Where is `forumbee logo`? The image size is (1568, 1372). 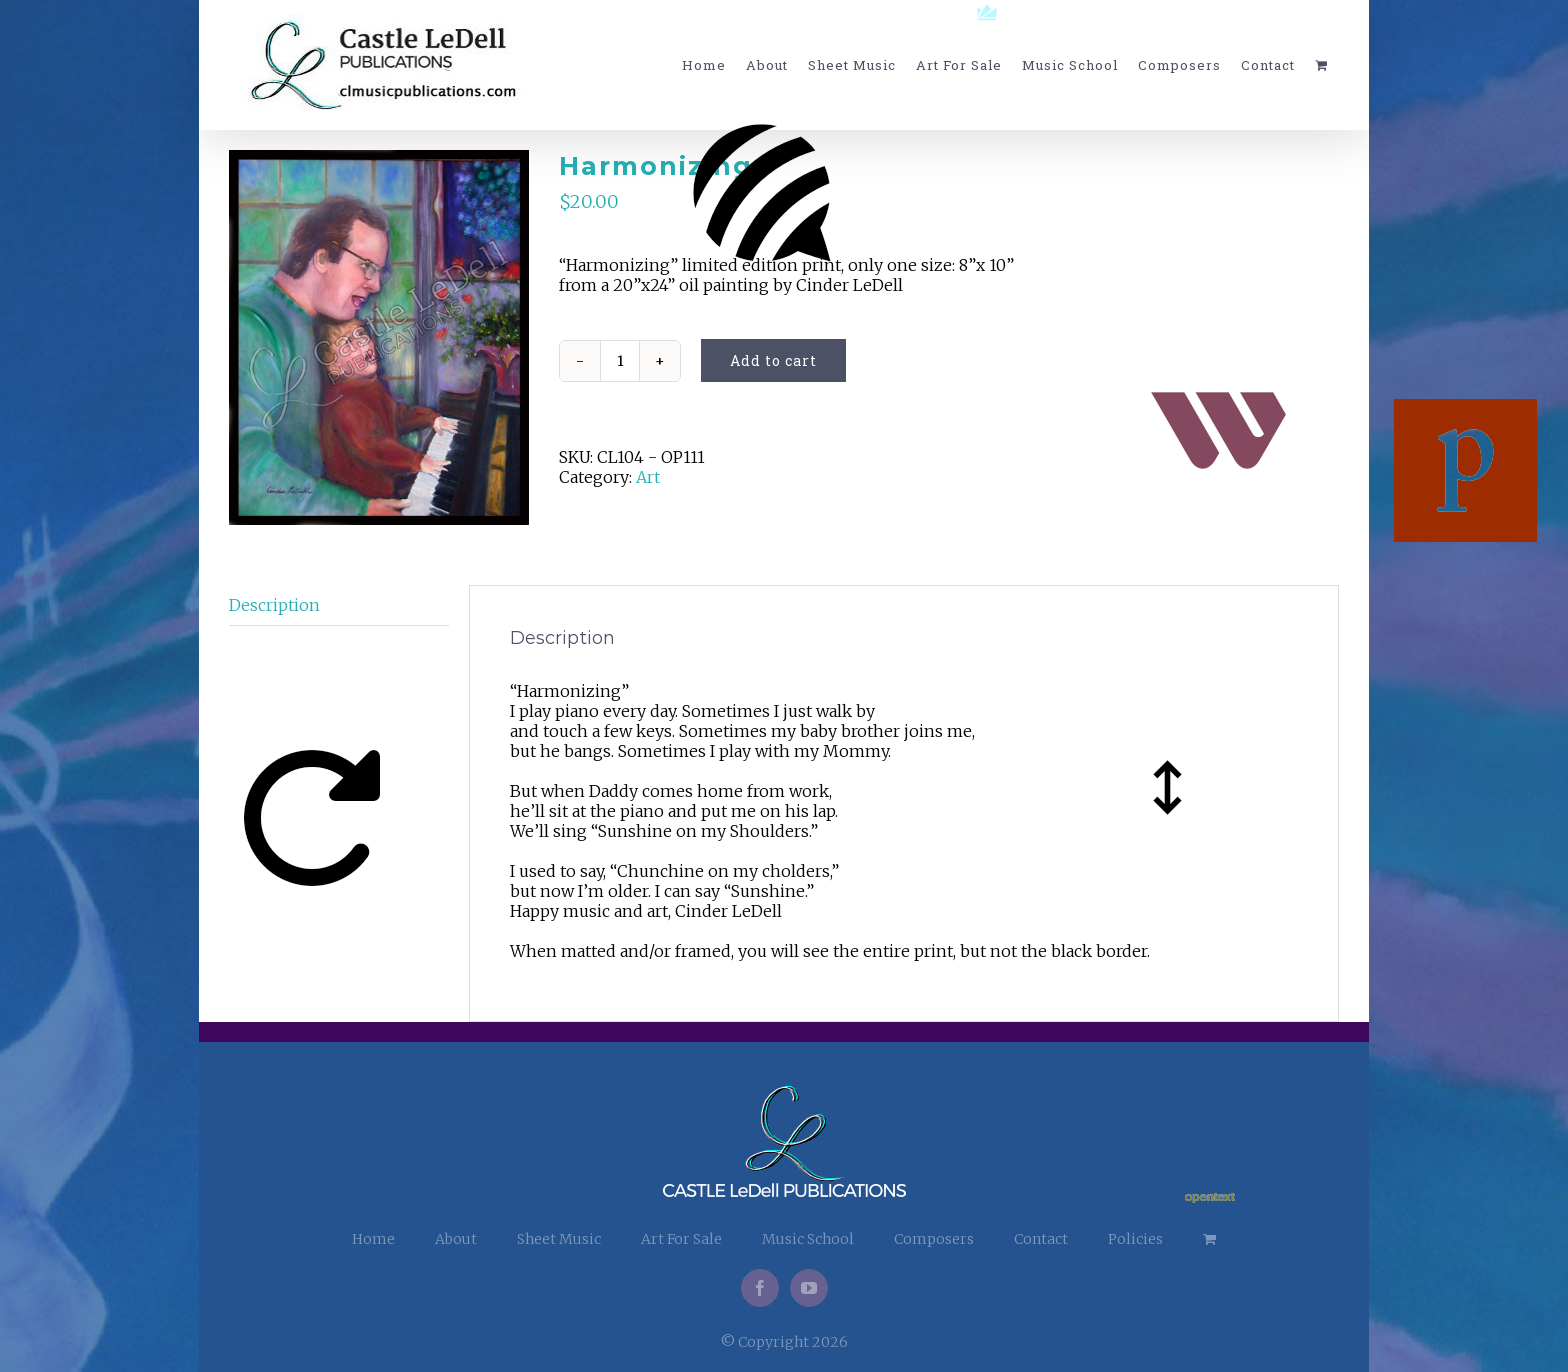 forumbee logo is located at coordinates (762, 192).